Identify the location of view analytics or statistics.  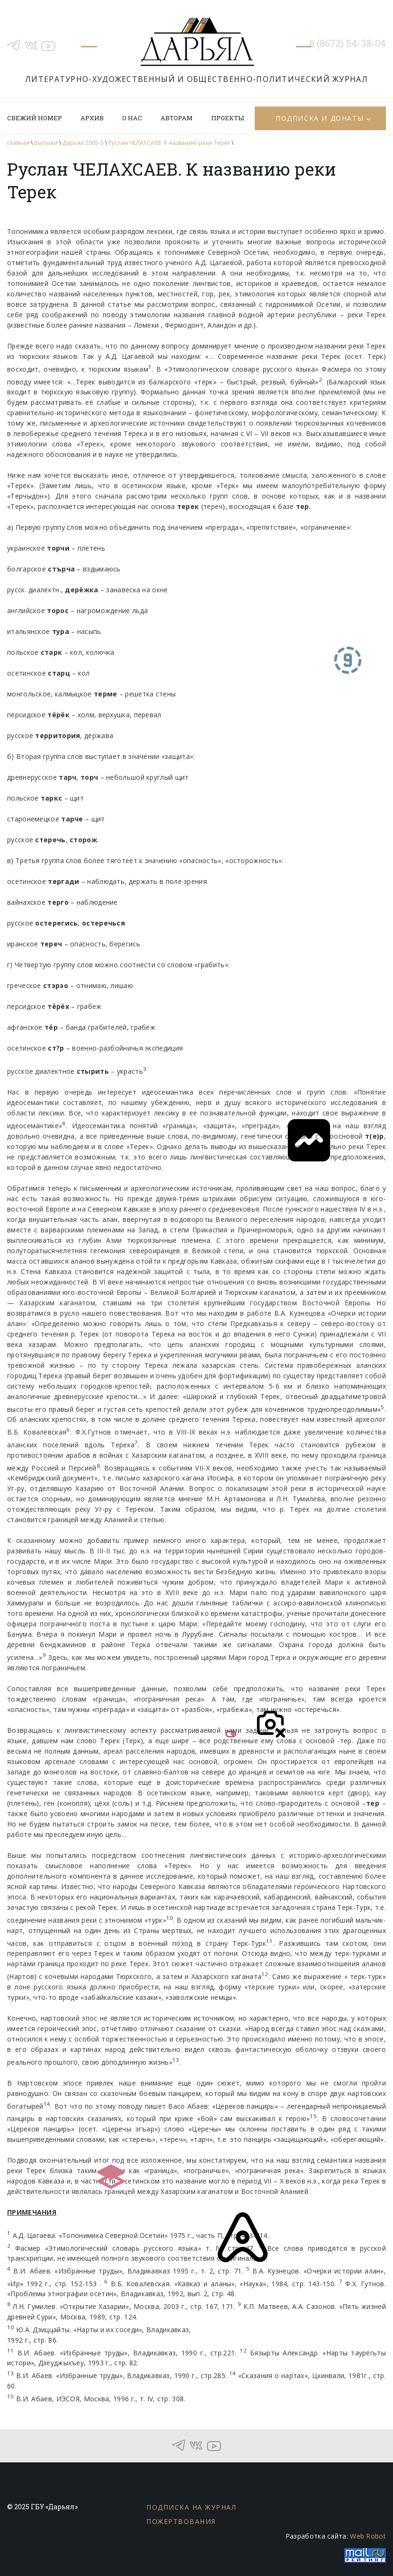
(309, 1140).